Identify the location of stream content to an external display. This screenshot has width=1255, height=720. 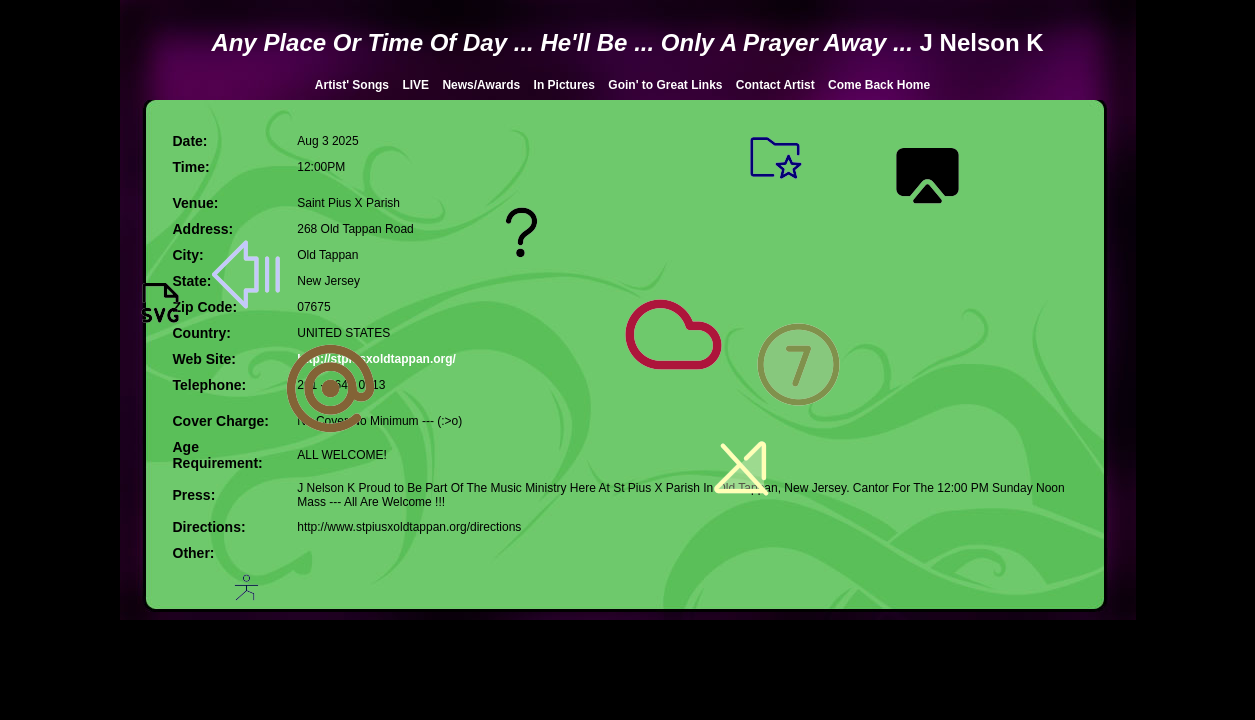
(927, 174).